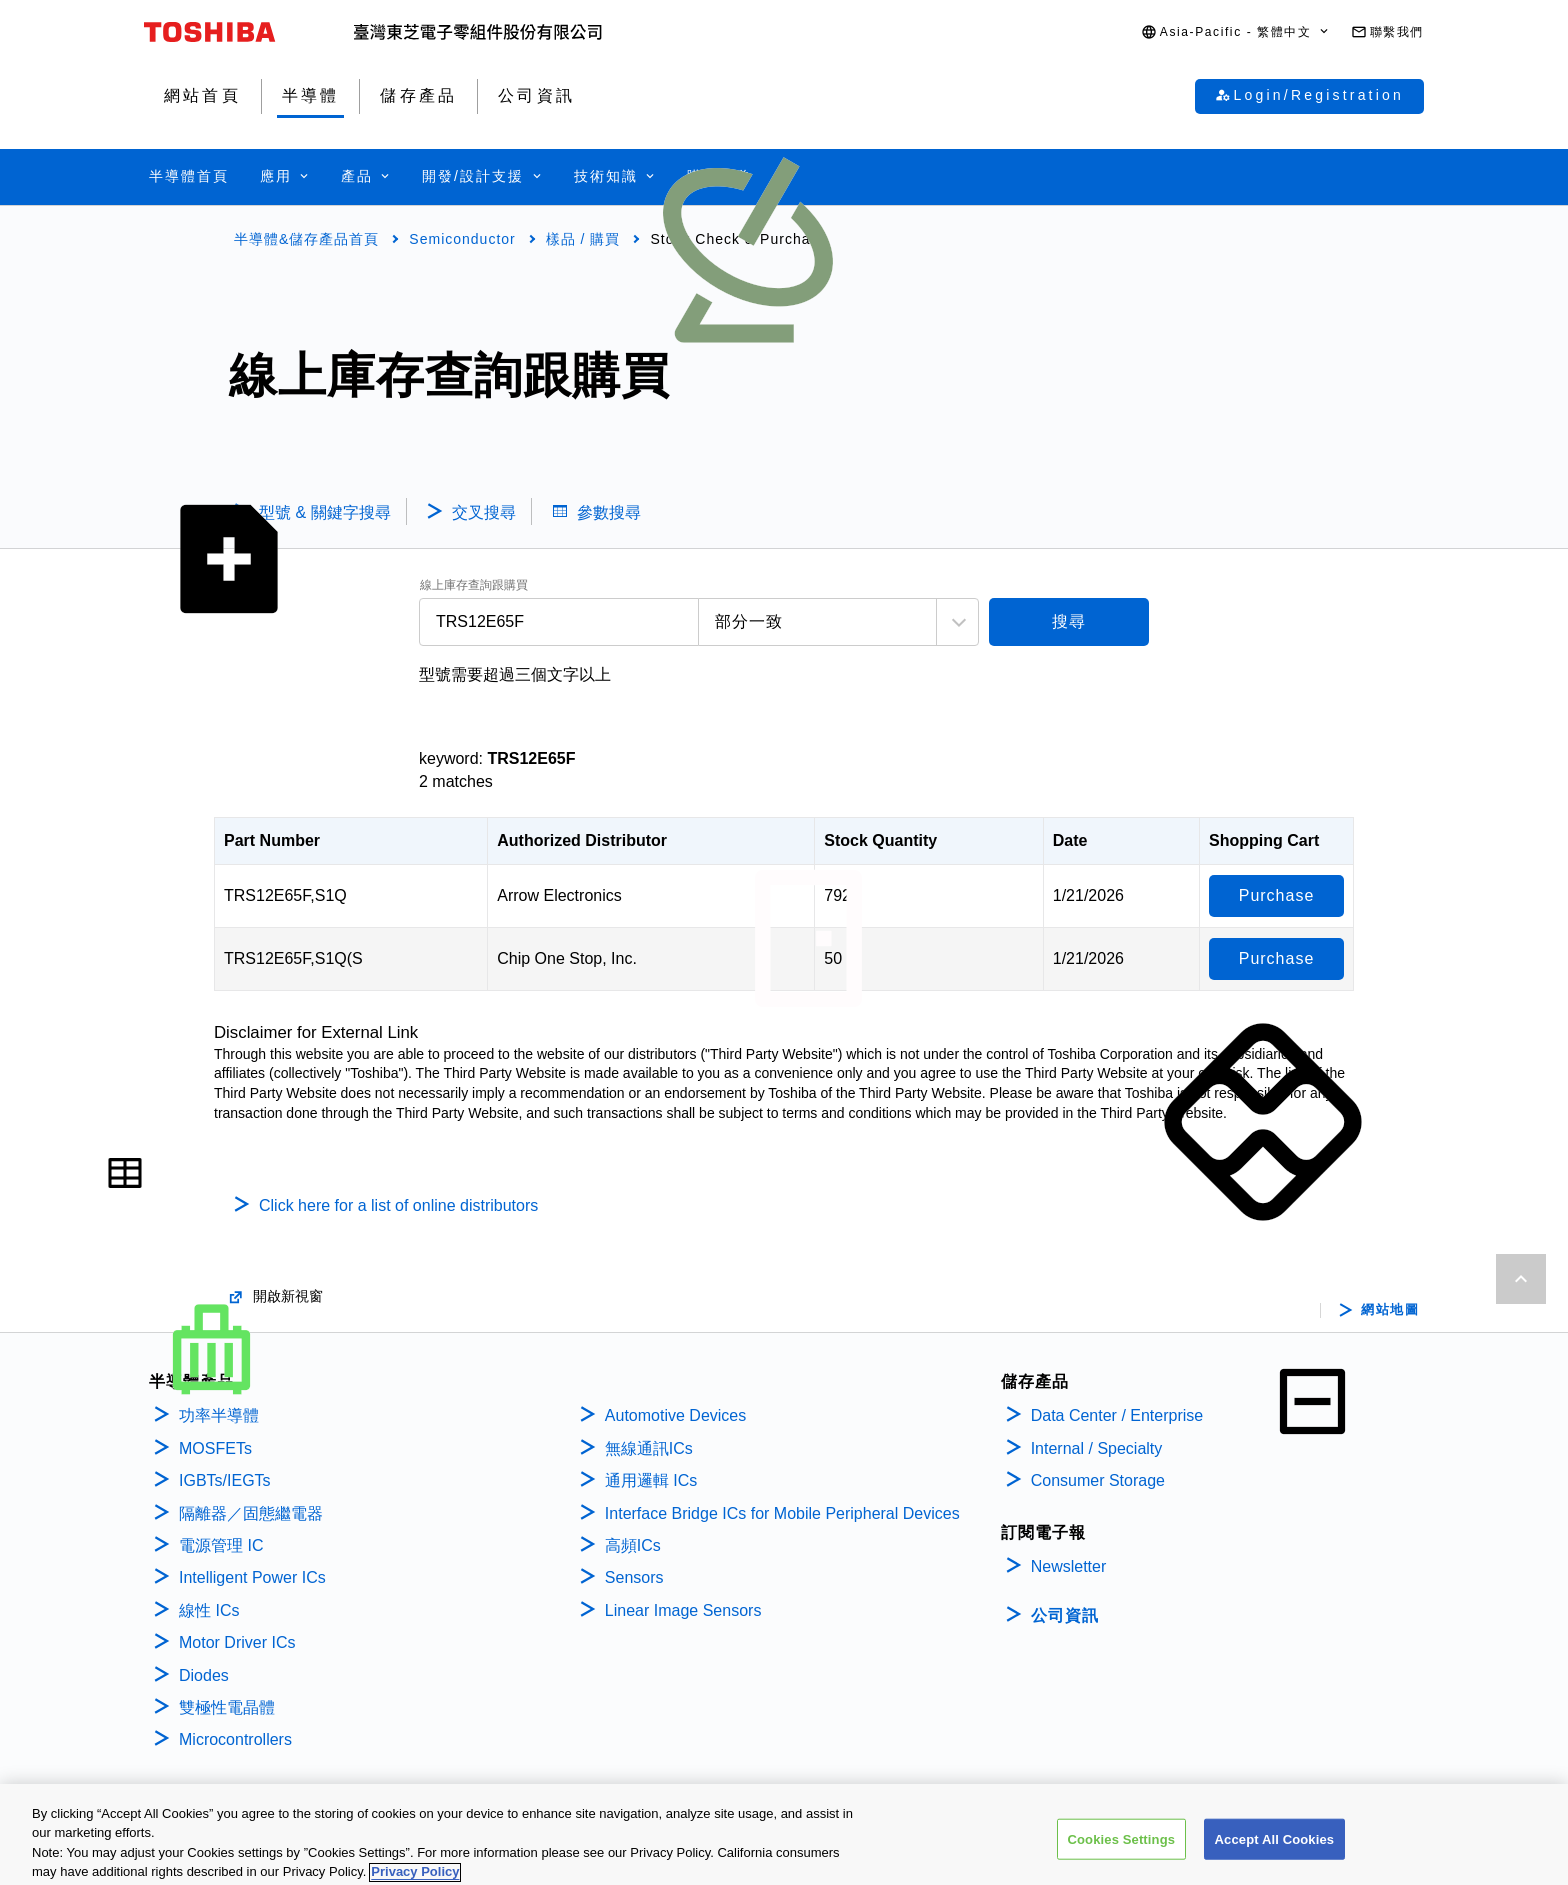 The image size is (1568, 1885). I want to click on pix instant payment logo, so click(1263, 1122).